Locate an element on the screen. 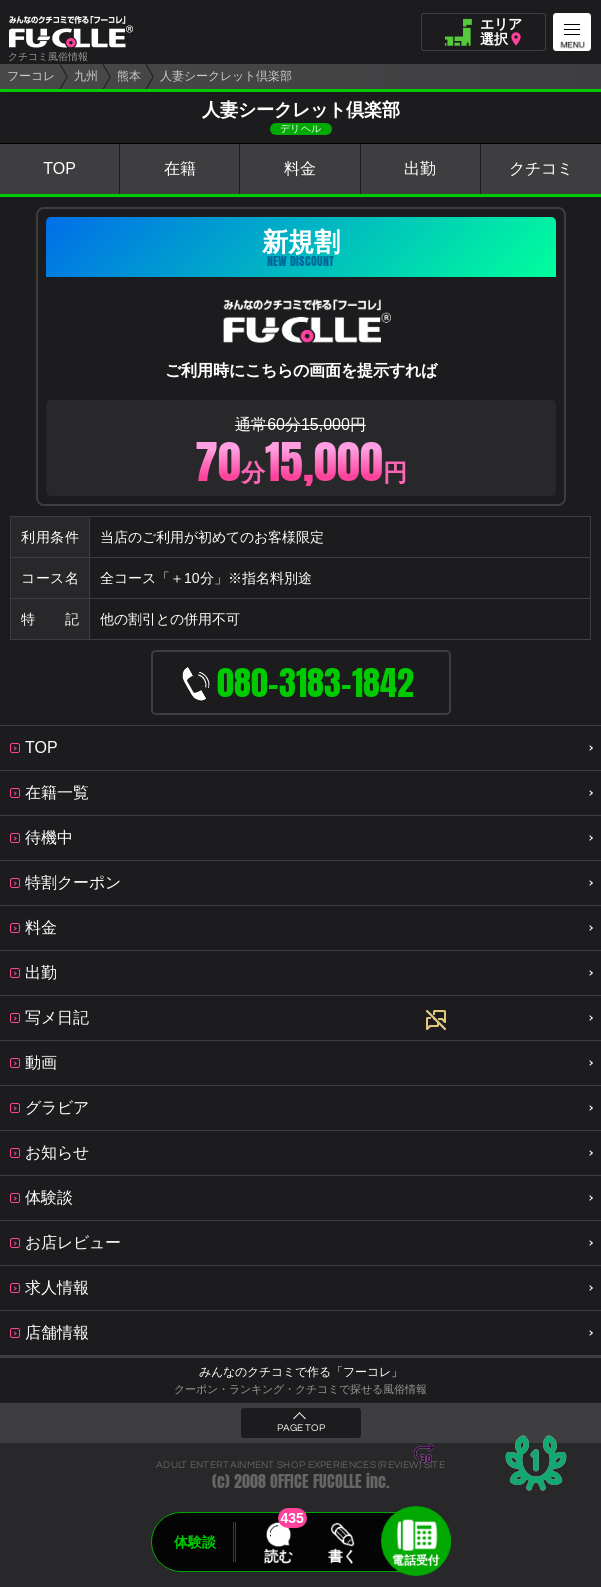  indicates first place or winner status is located at coordinates (536, 1463).